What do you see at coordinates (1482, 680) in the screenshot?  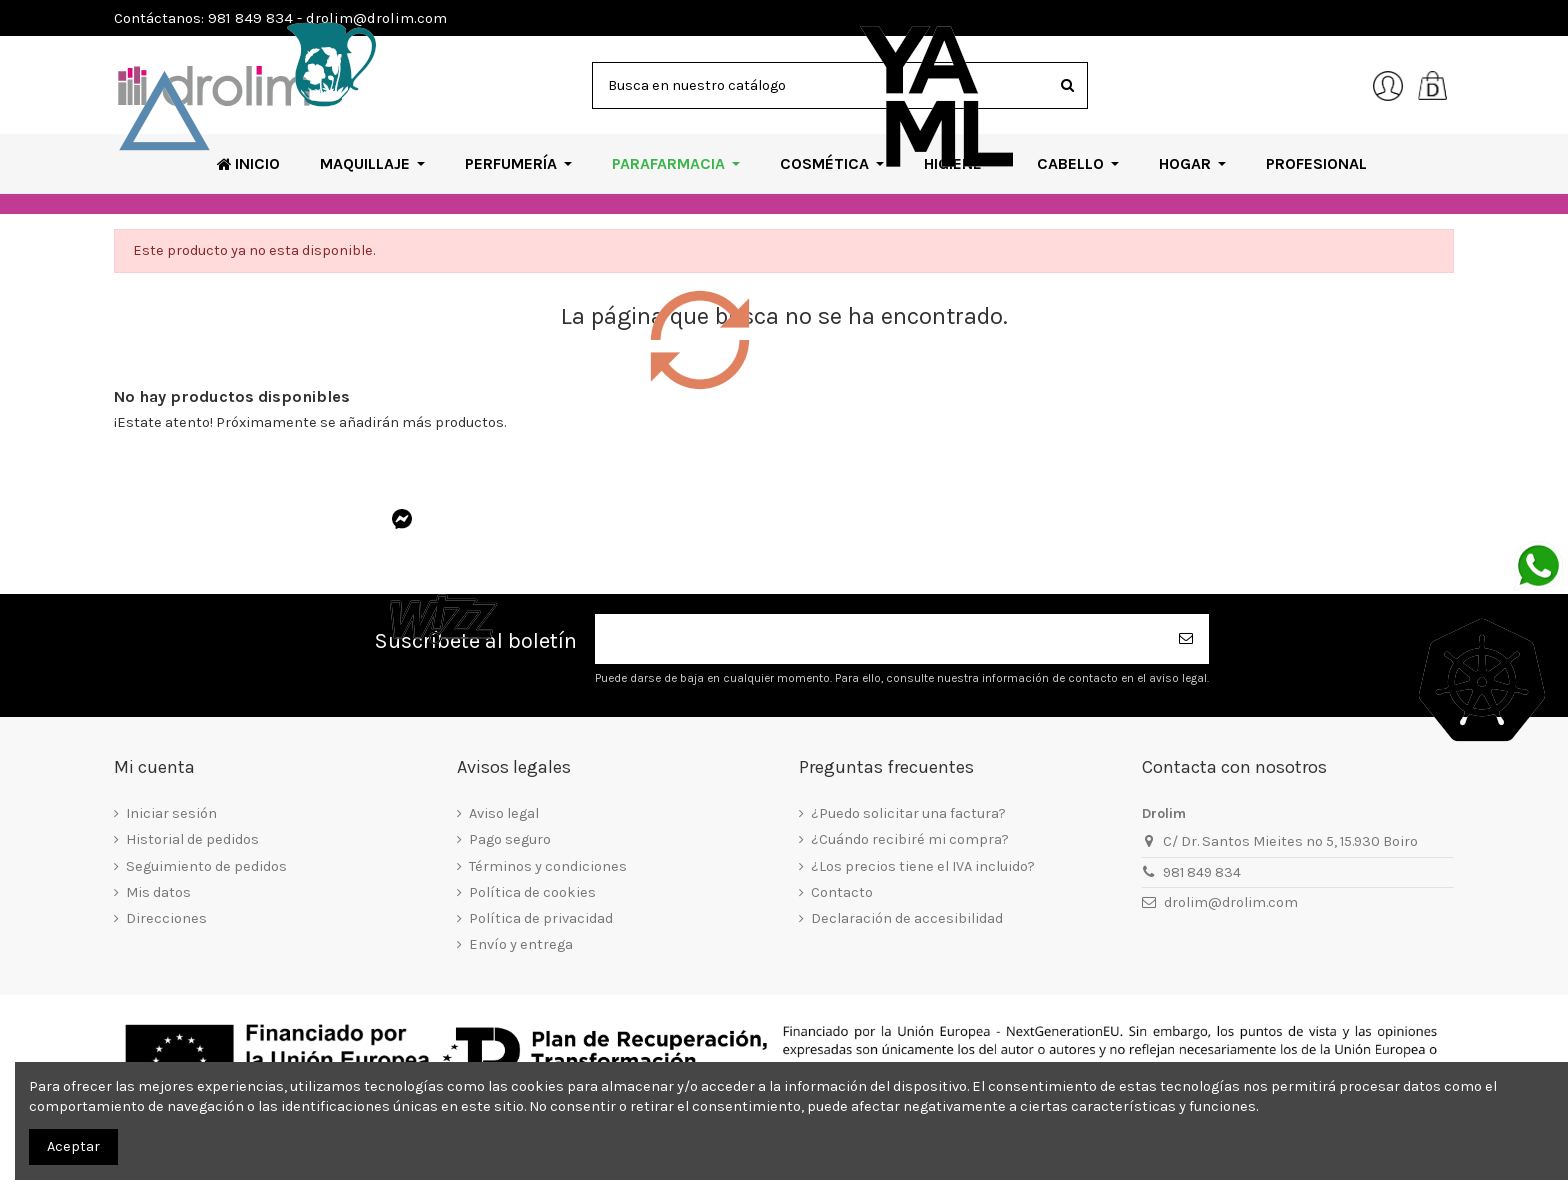 I see `kubernetes container orchestration platform logo` at bounding box center [1482, 680].